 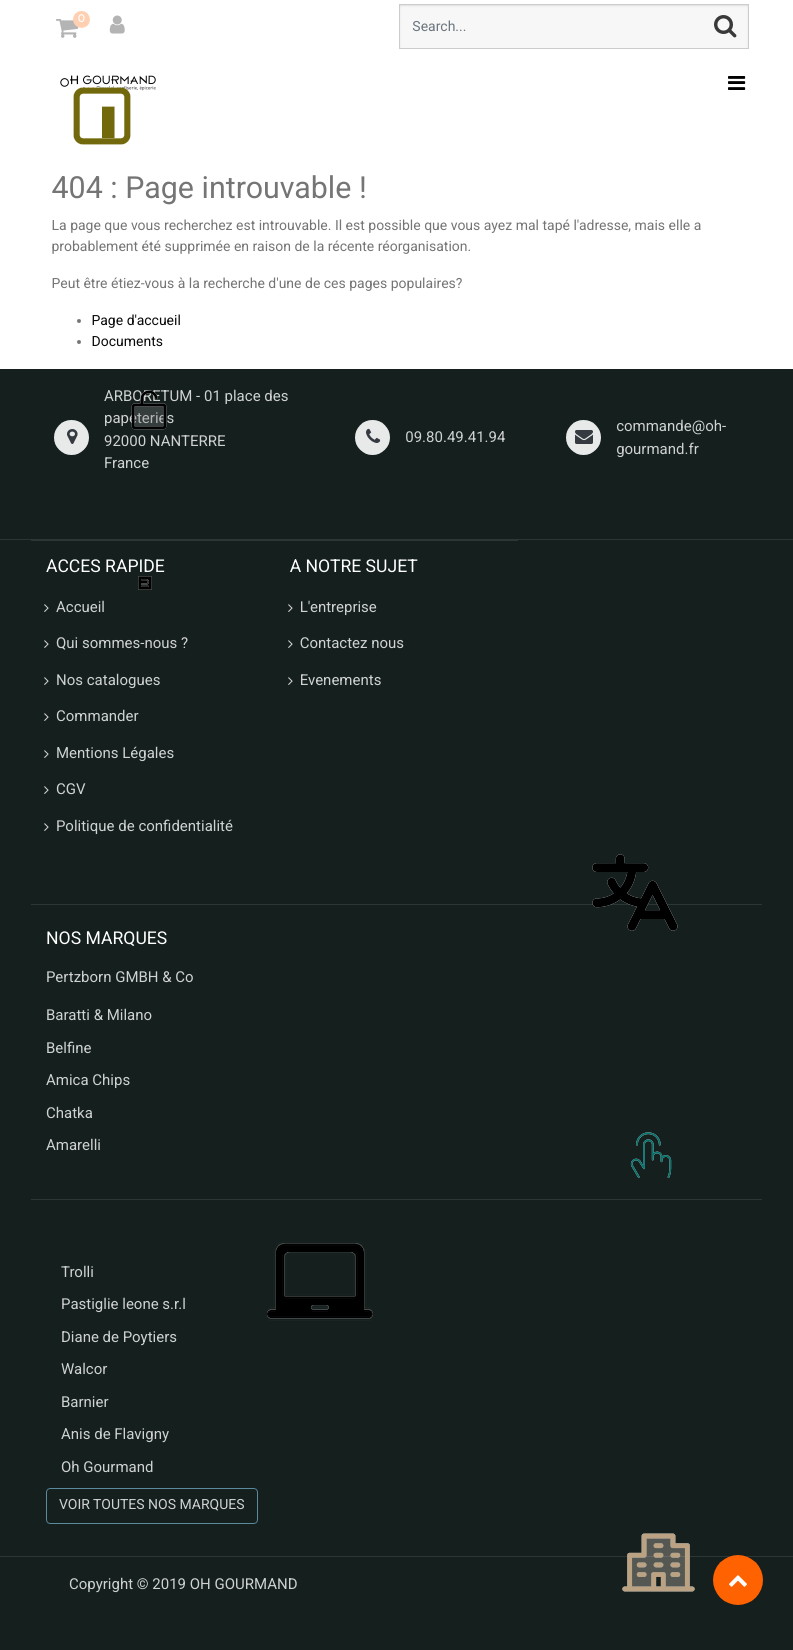 I want to click on view apartment or residential listings, so click(x=658, y=1562).